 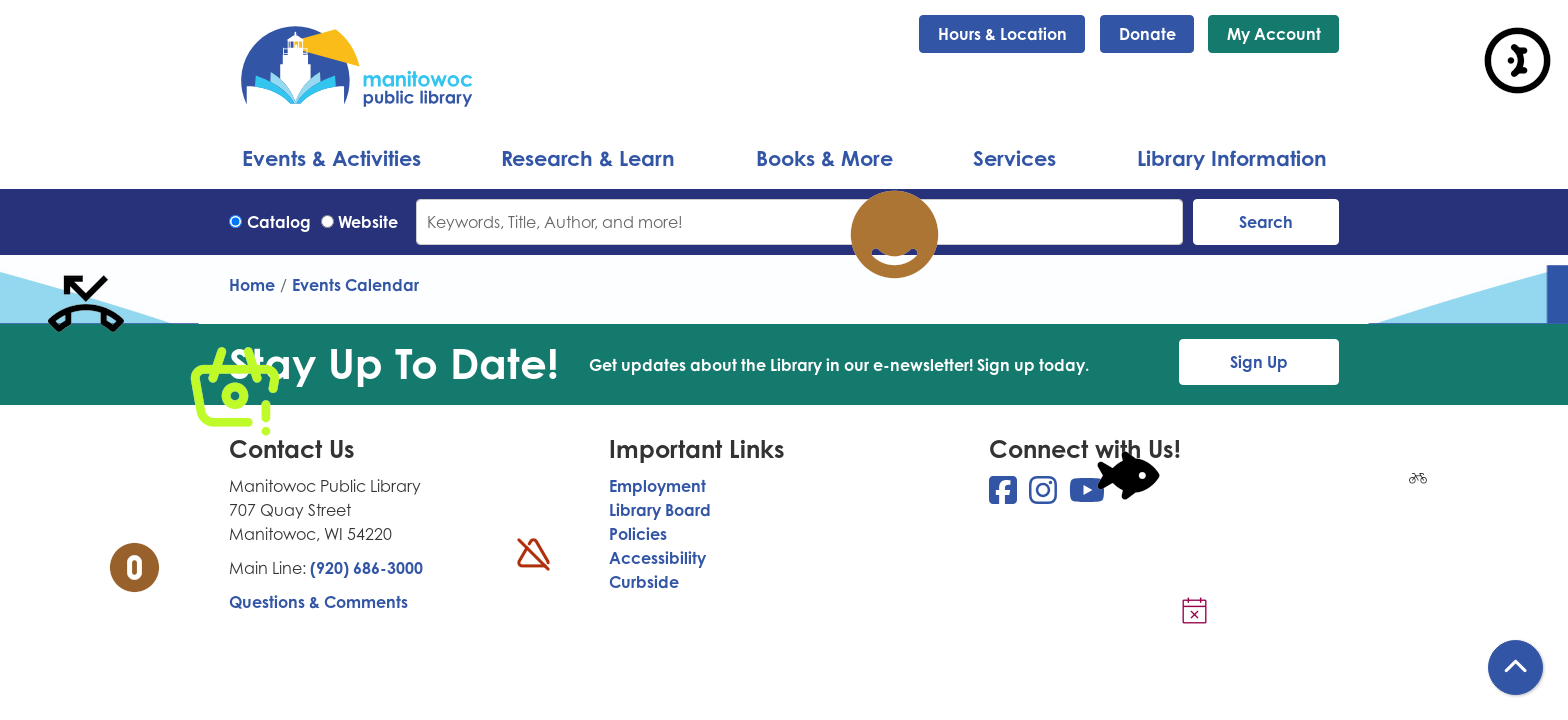 What do you see at coordinates (894, 234) in the screenshot?
I see `apply inner shadow effect to bottom edge` at bounding box center [894, 234].